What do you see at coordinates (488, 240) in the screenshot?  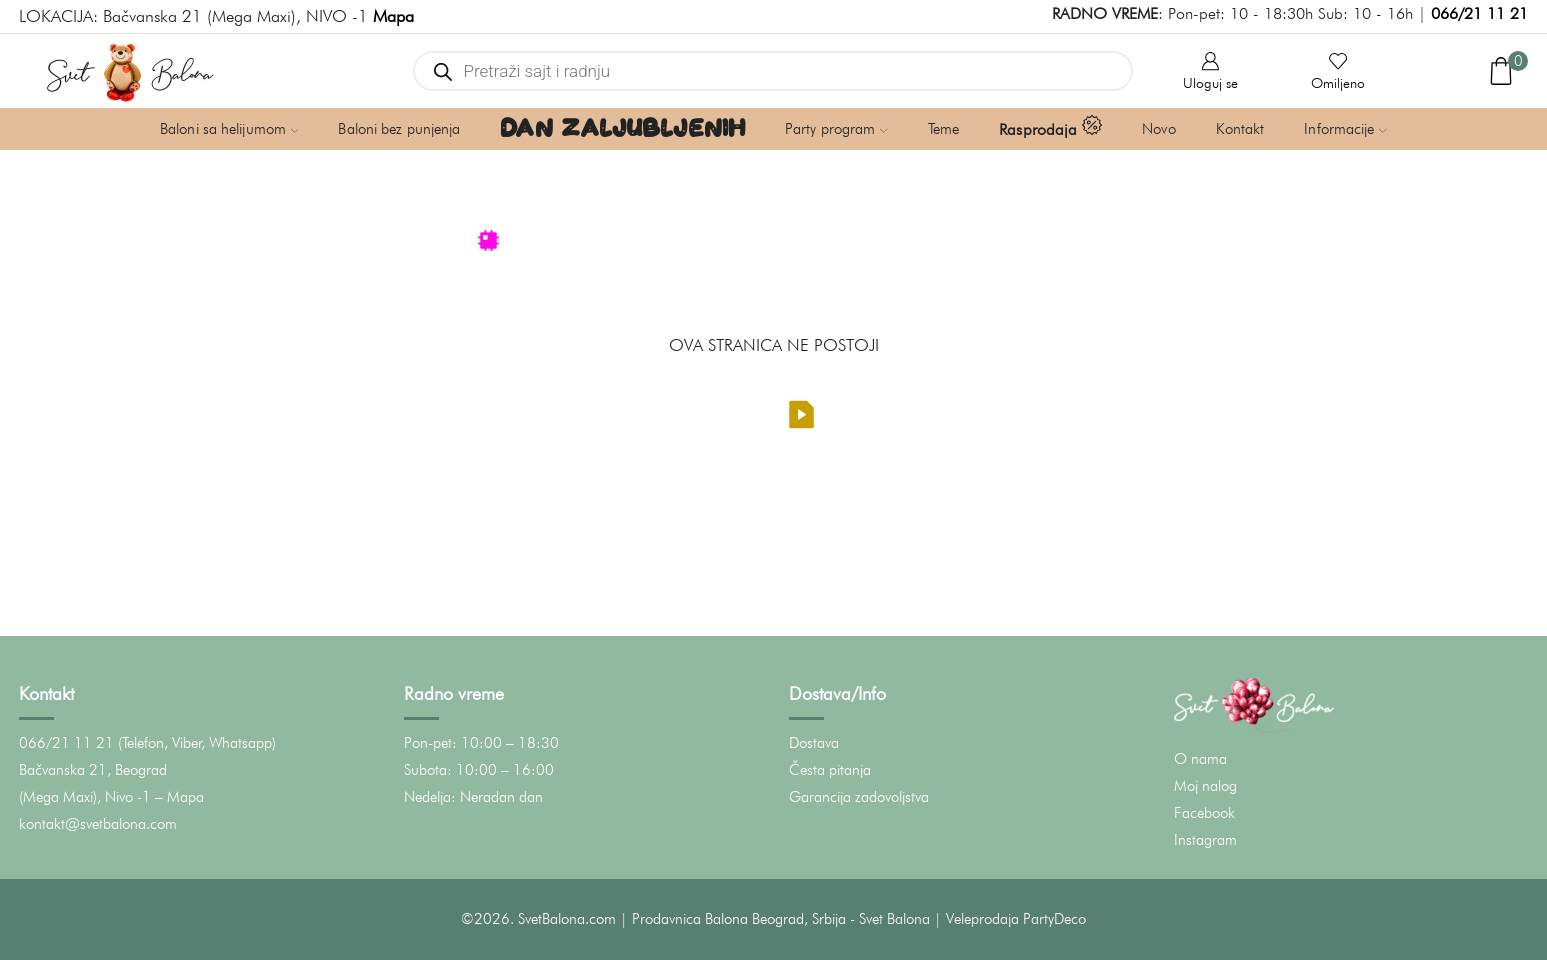 I see `view CPU or processor information` at bounding box center [488, 240].